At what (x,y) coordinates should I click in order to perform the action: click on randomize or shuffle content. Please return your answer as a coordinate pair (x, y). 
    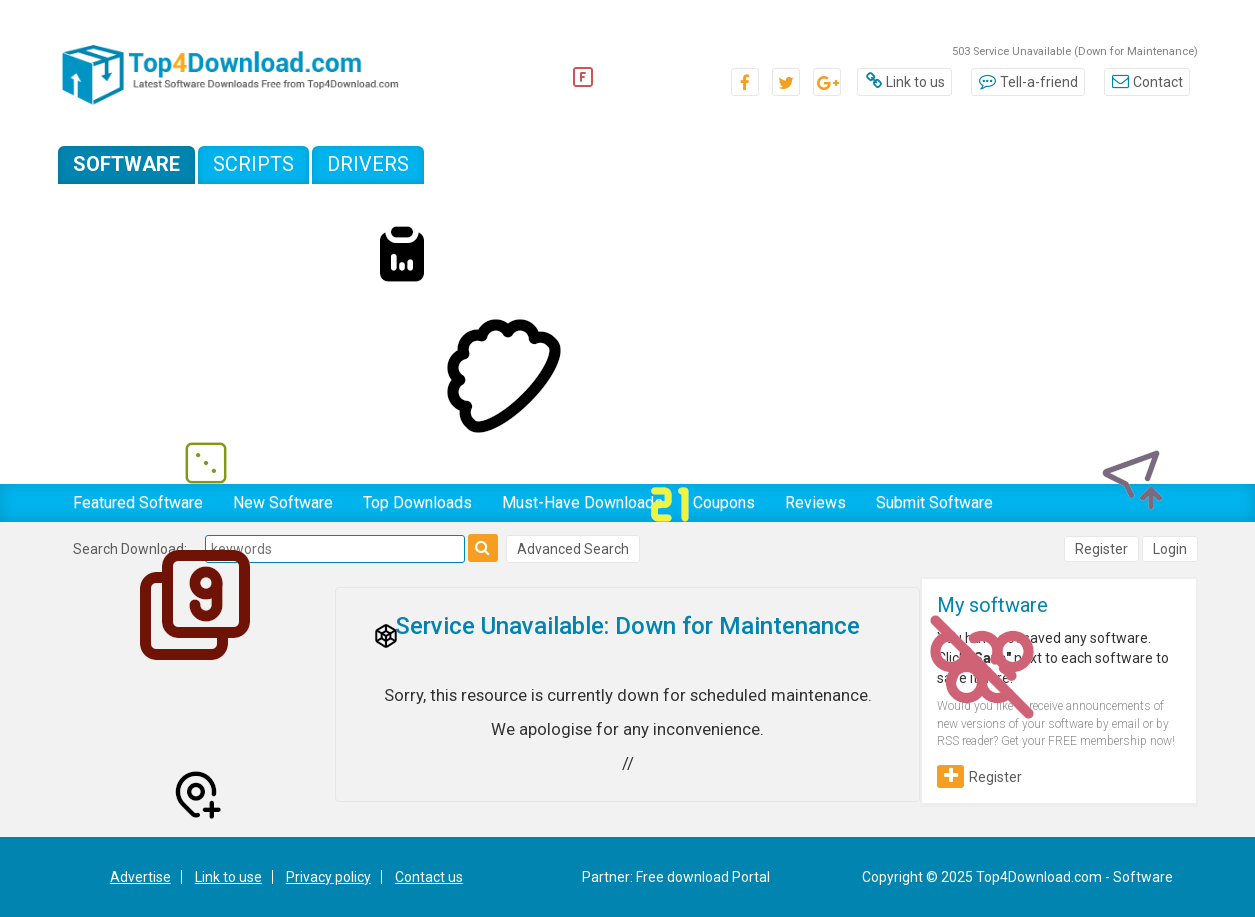
    Looking at the image, I should click on (206, 463).